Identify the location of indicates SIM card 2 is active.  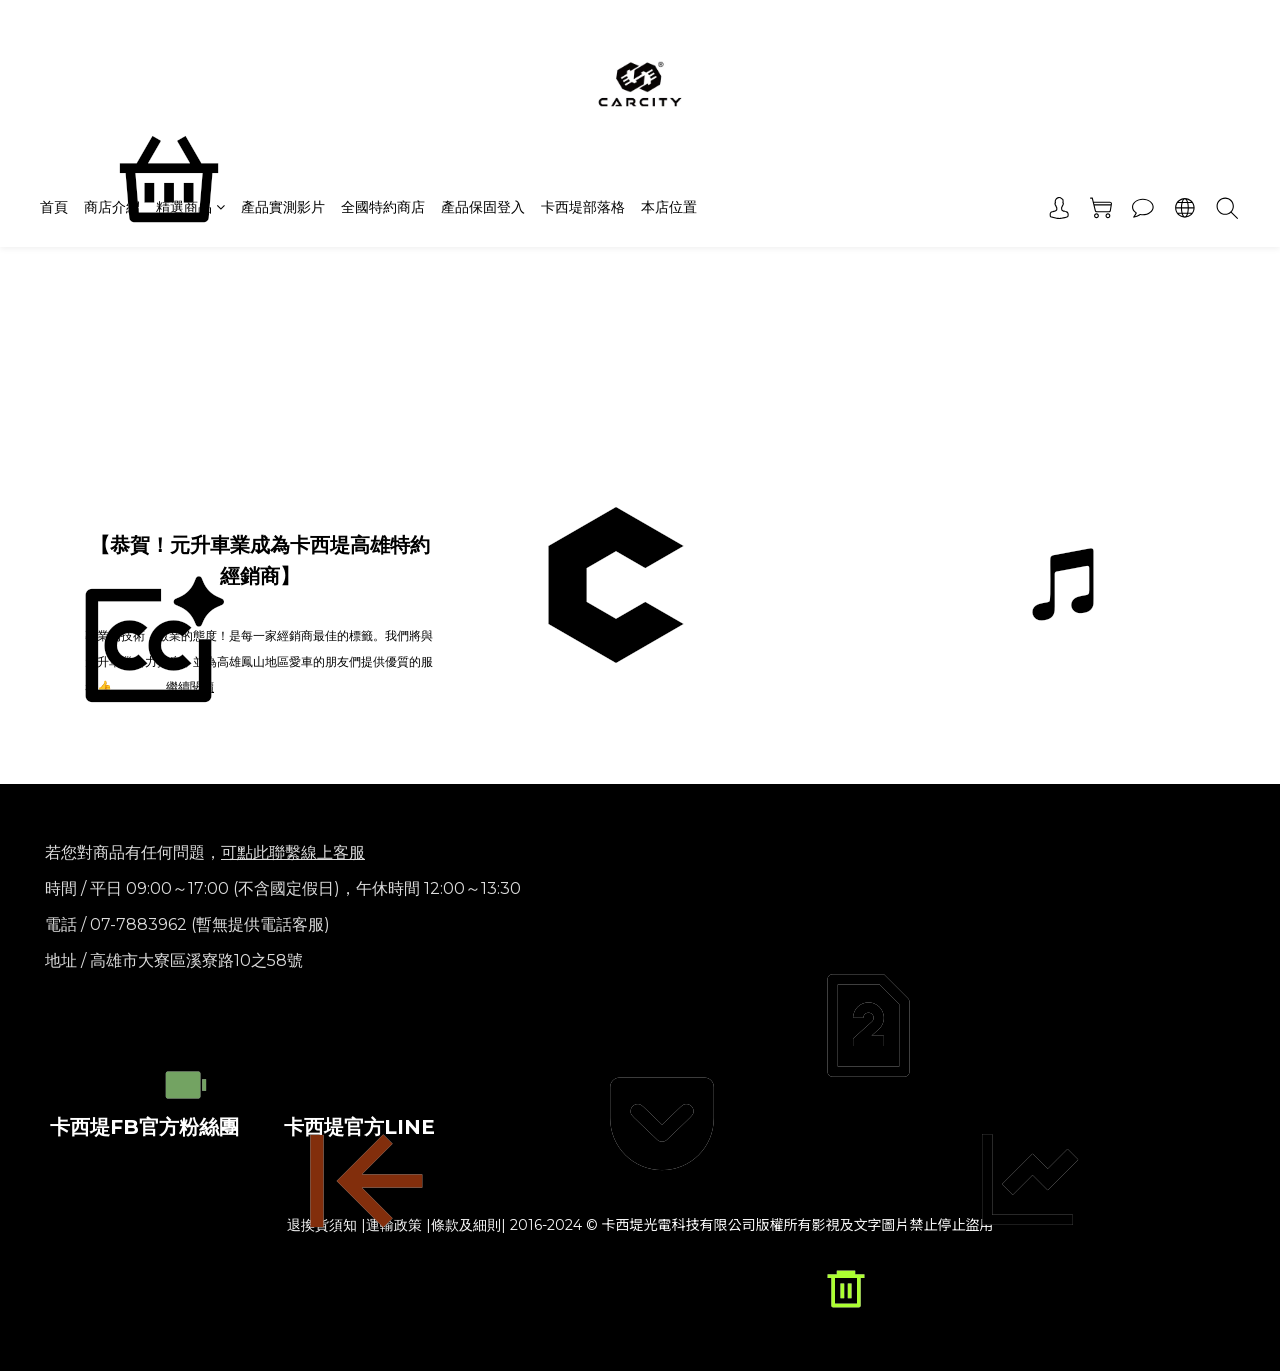
(868, 1025).